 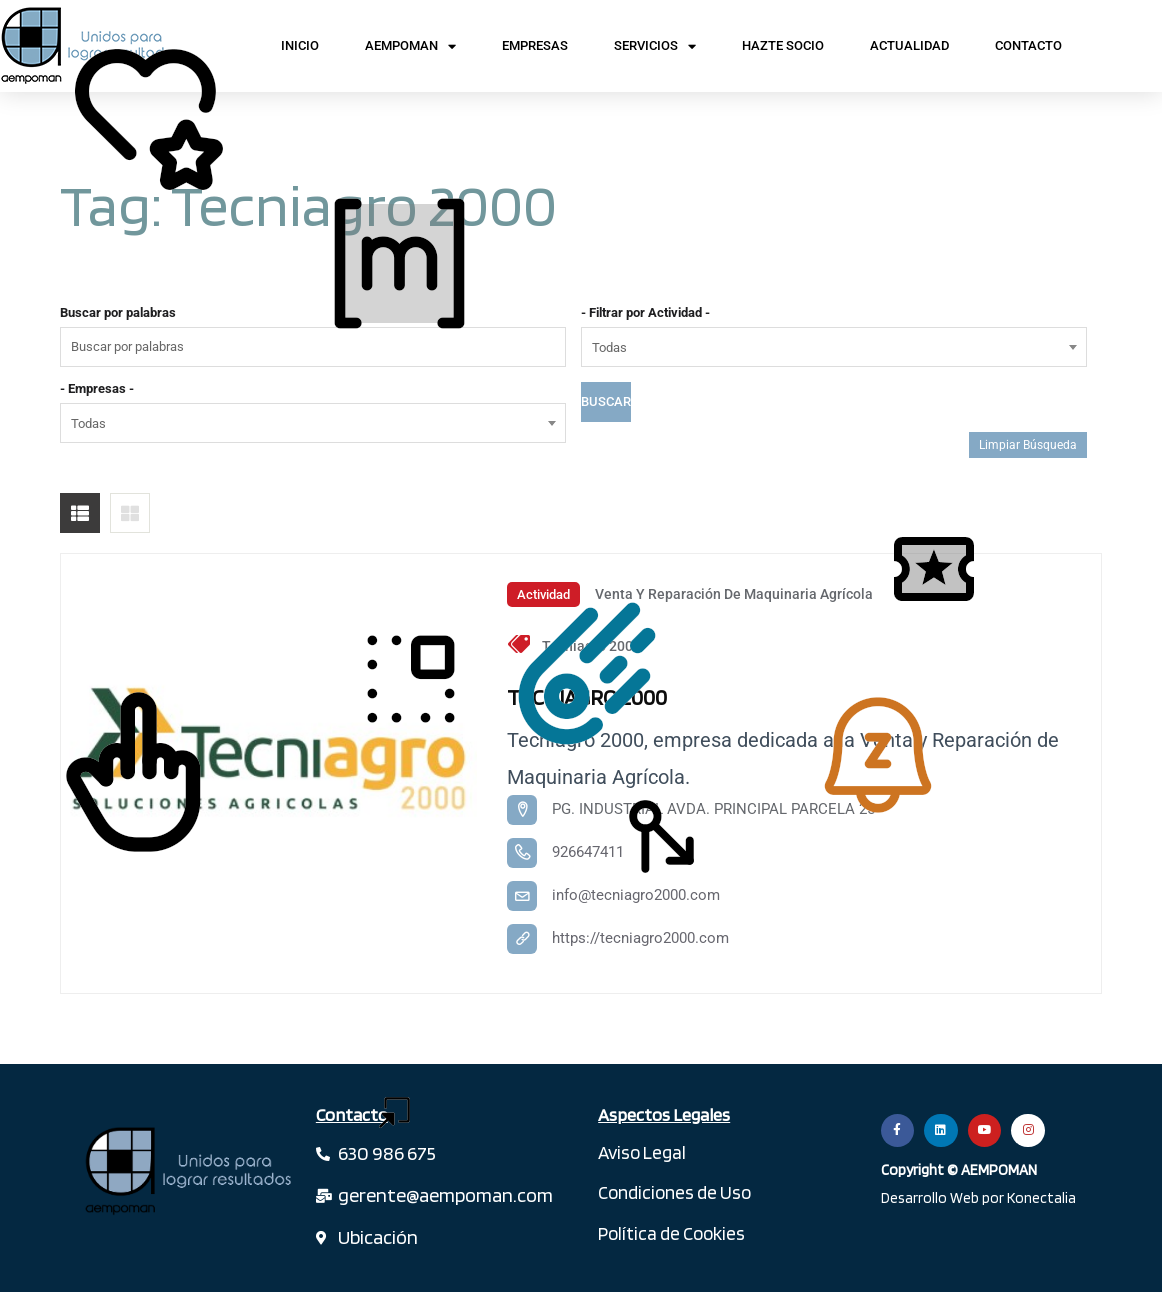 What do you see at coordinates (394, 1112) in the screenshot?
I see `import or bring content into a container` at bounding box center [394, 1112].